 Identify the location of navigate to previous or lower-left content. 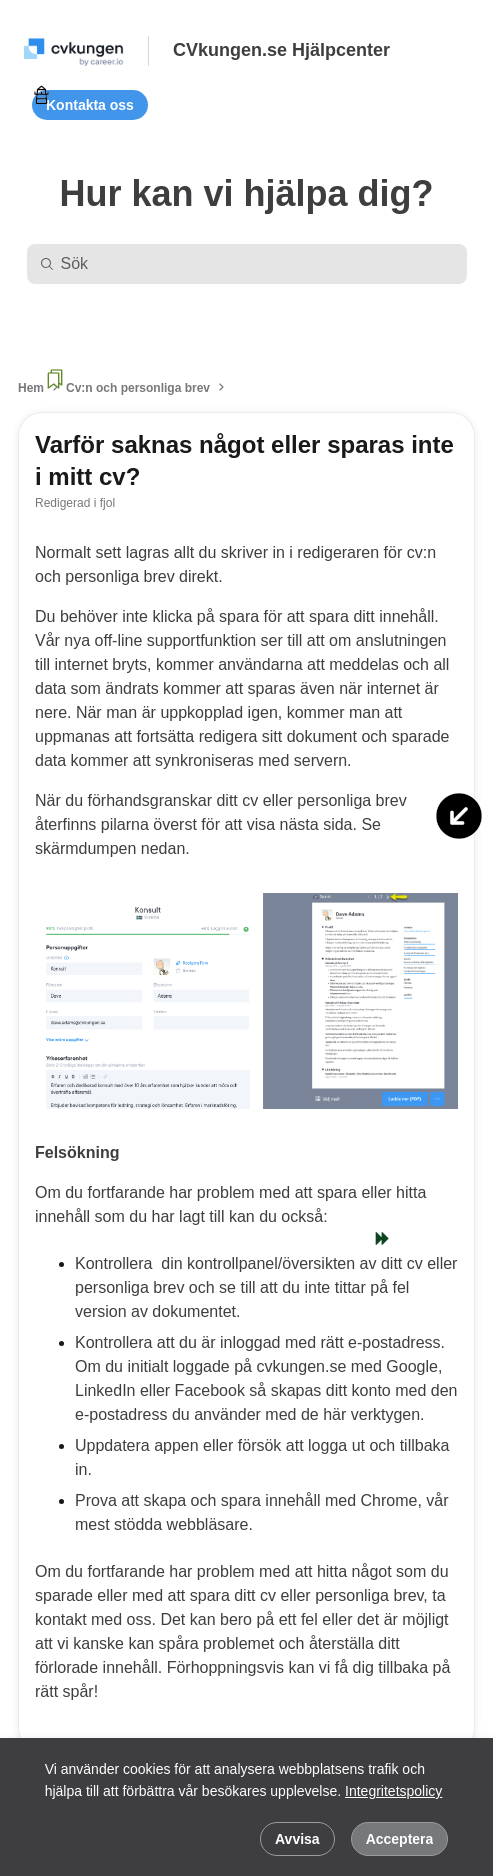
(459, 816).